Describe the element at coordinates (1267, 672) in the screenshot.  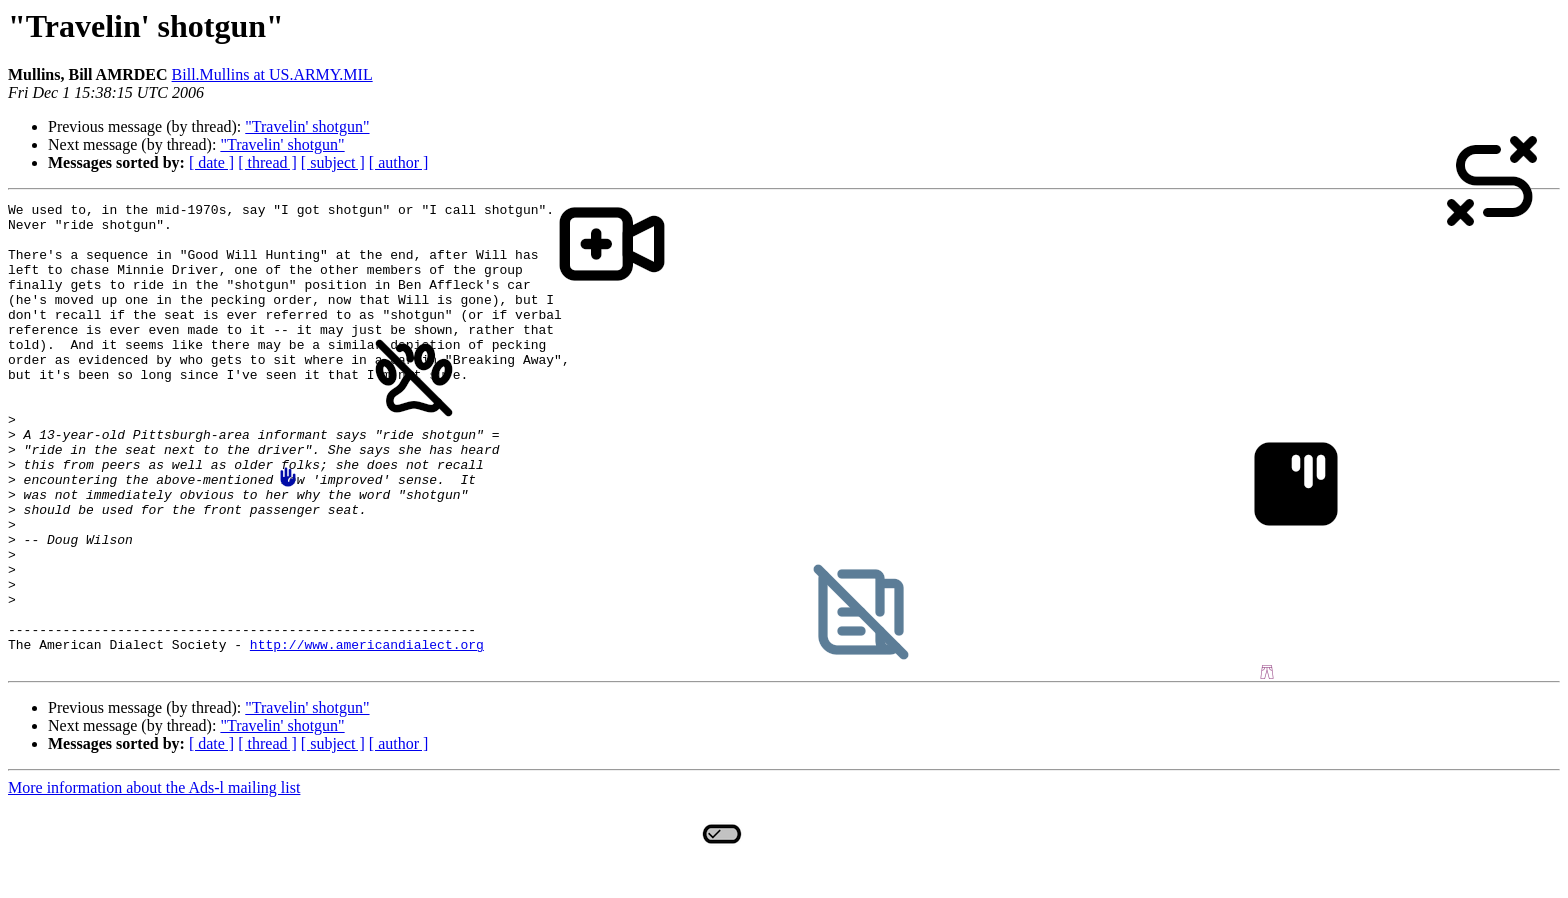
I see `browse pants or bottoms category` at that location.